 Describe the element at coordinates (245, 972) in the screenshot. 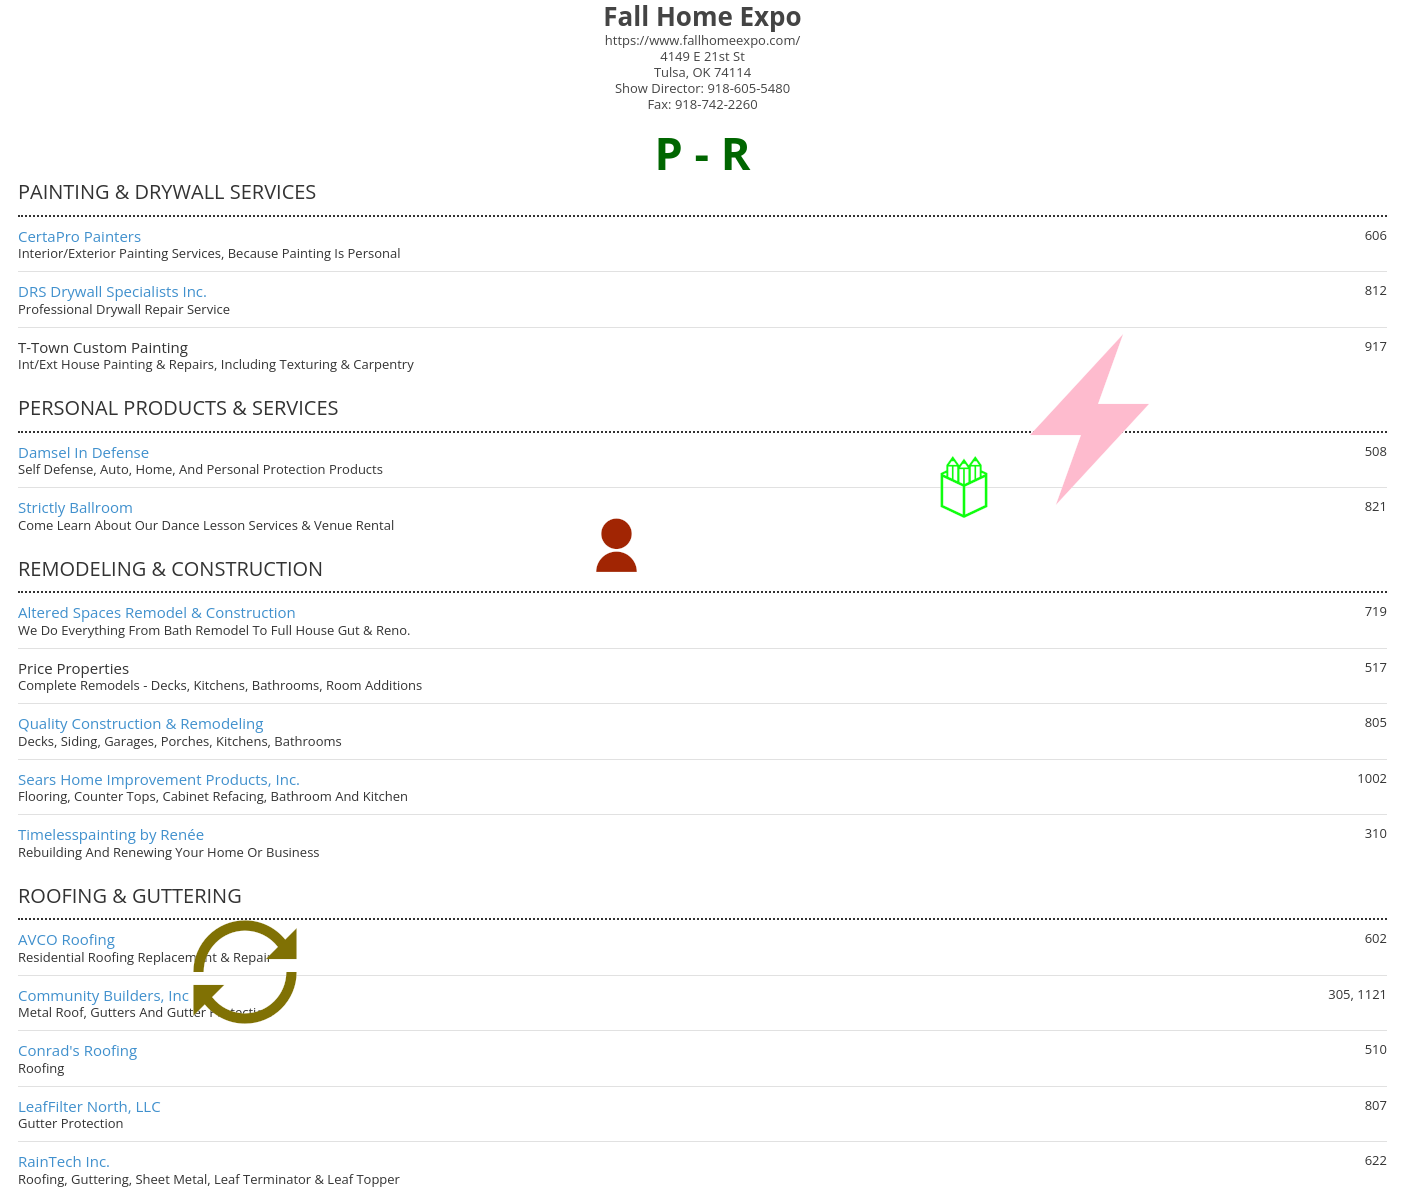

I see `refresh or reload content` at that location.